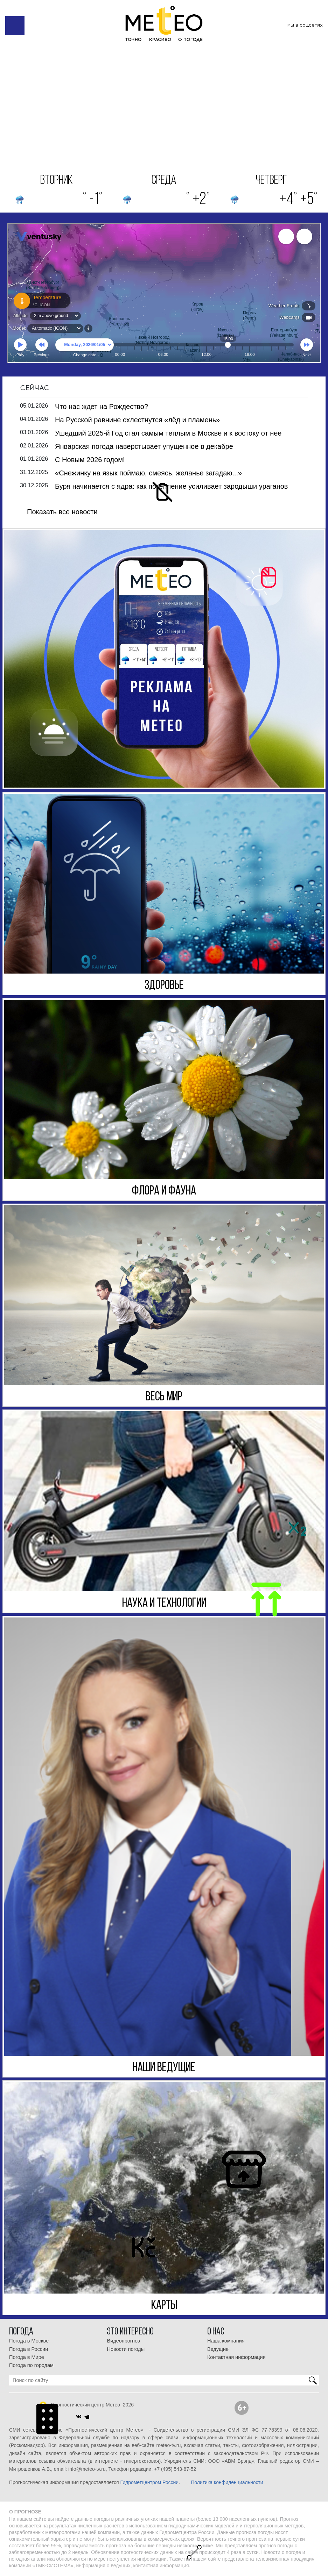 This screenshot has height=2576, width=328. Describe the element at coordinates (268, 577) in the screenshot. I see `left mouse button click action` at that location.